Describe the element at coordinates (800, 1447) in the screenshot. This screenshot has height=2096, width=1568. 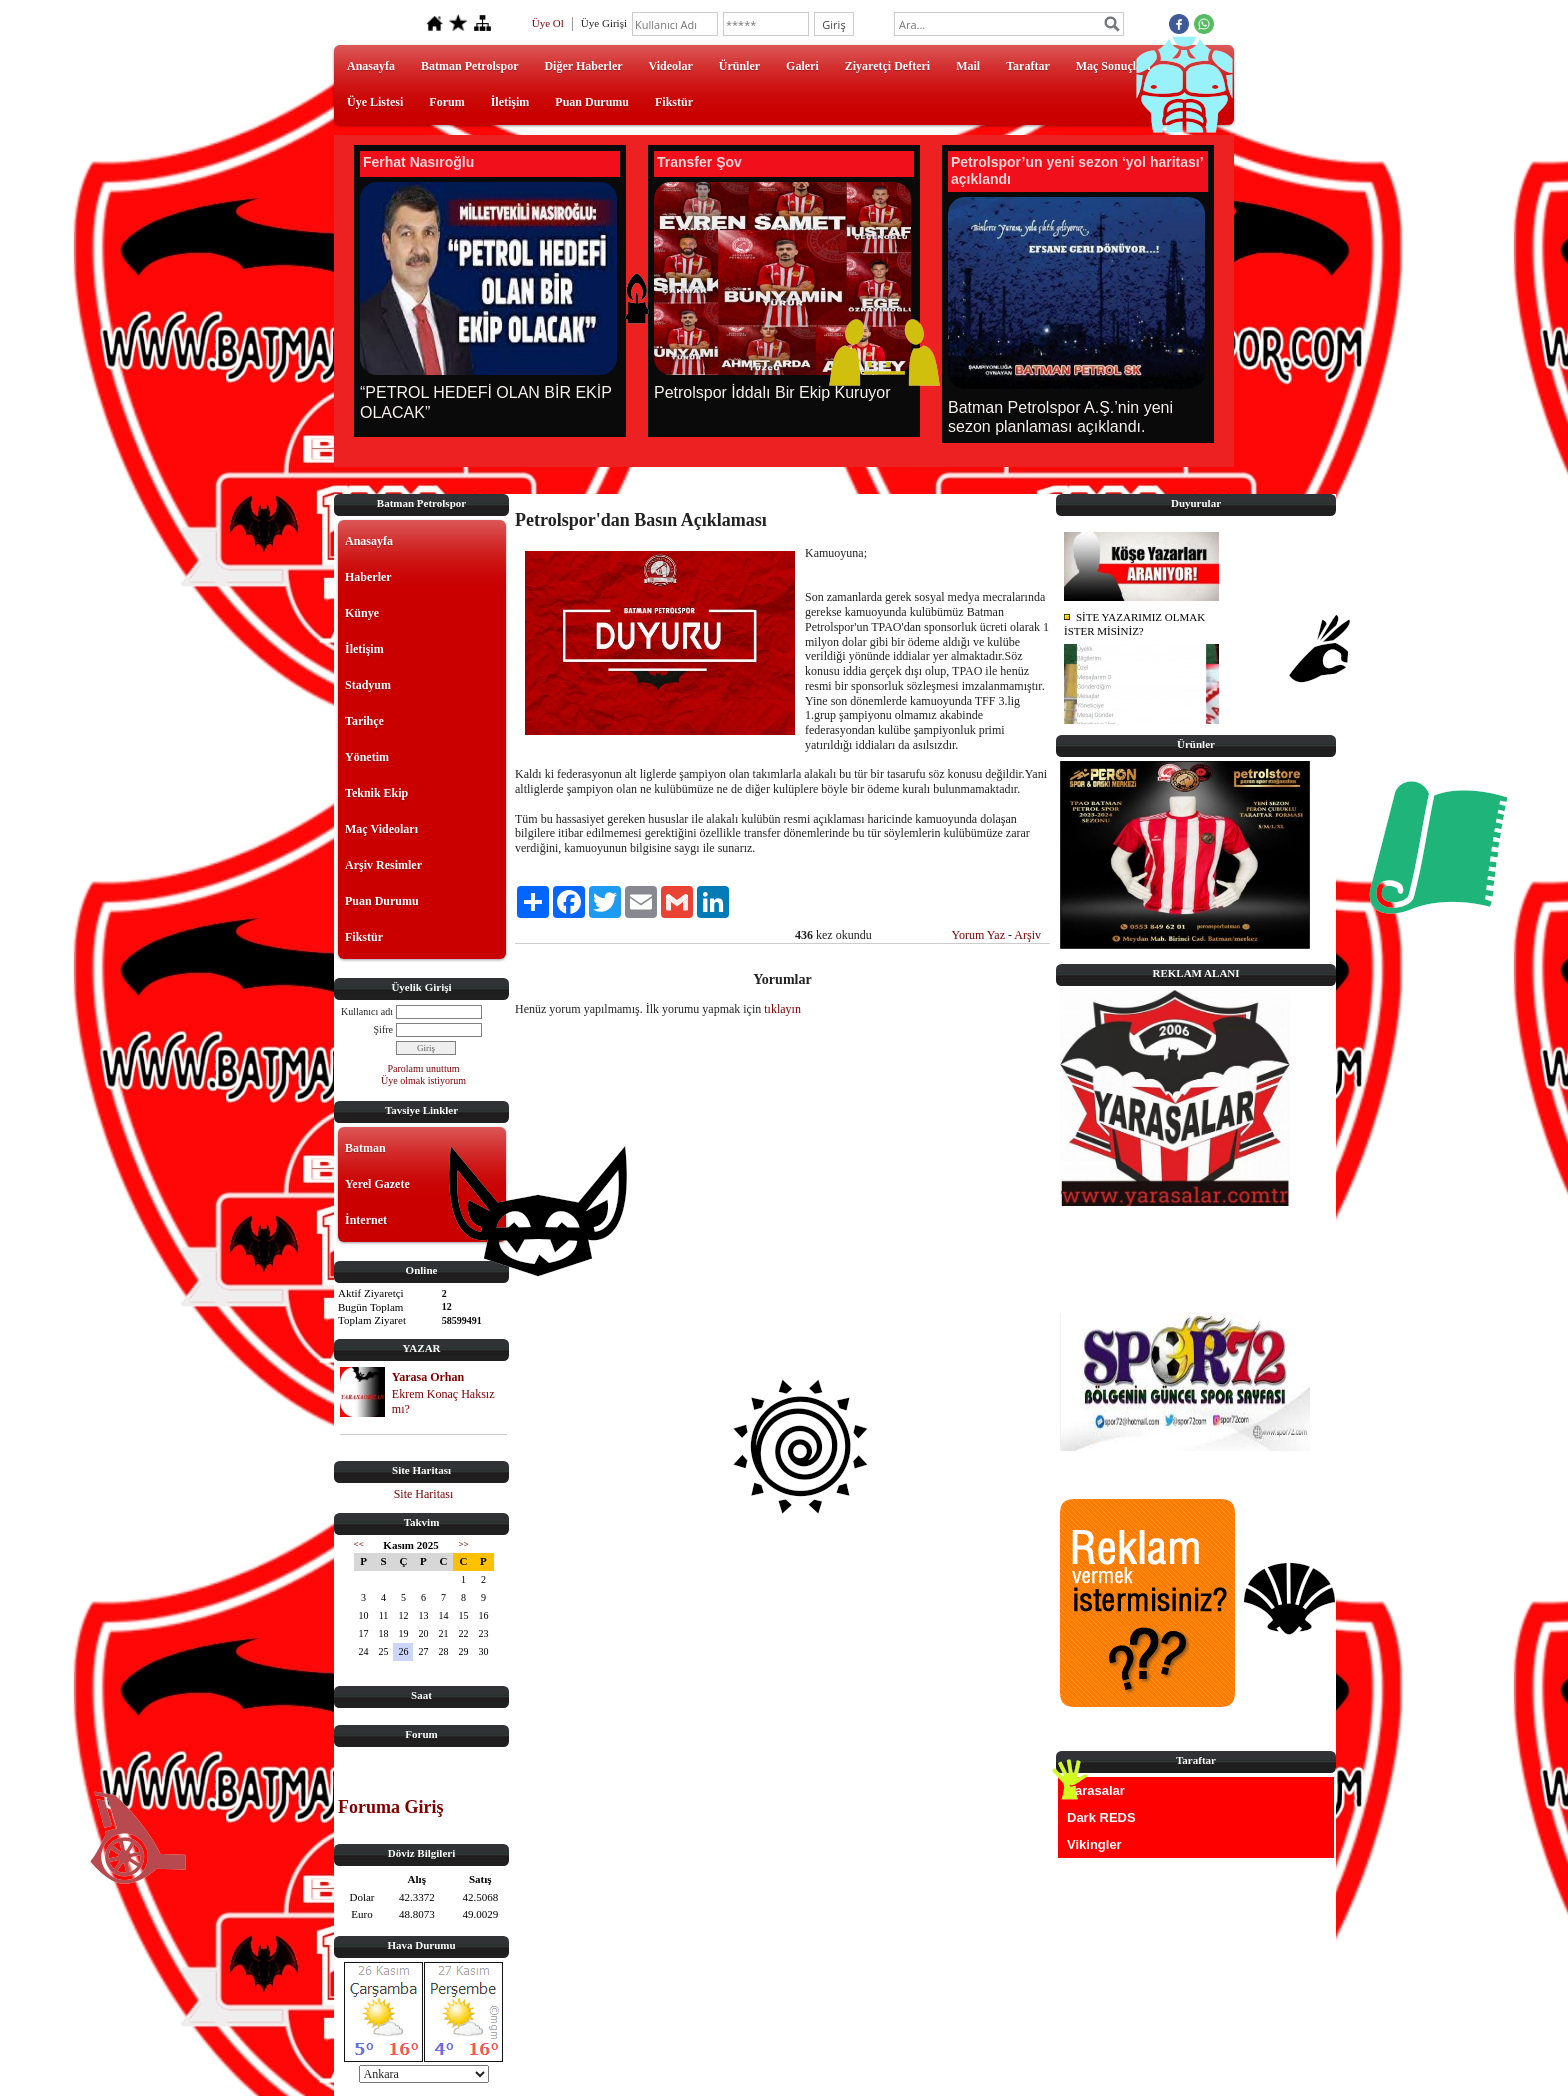
I see `ubisoft game launcher or storefront` at that location.